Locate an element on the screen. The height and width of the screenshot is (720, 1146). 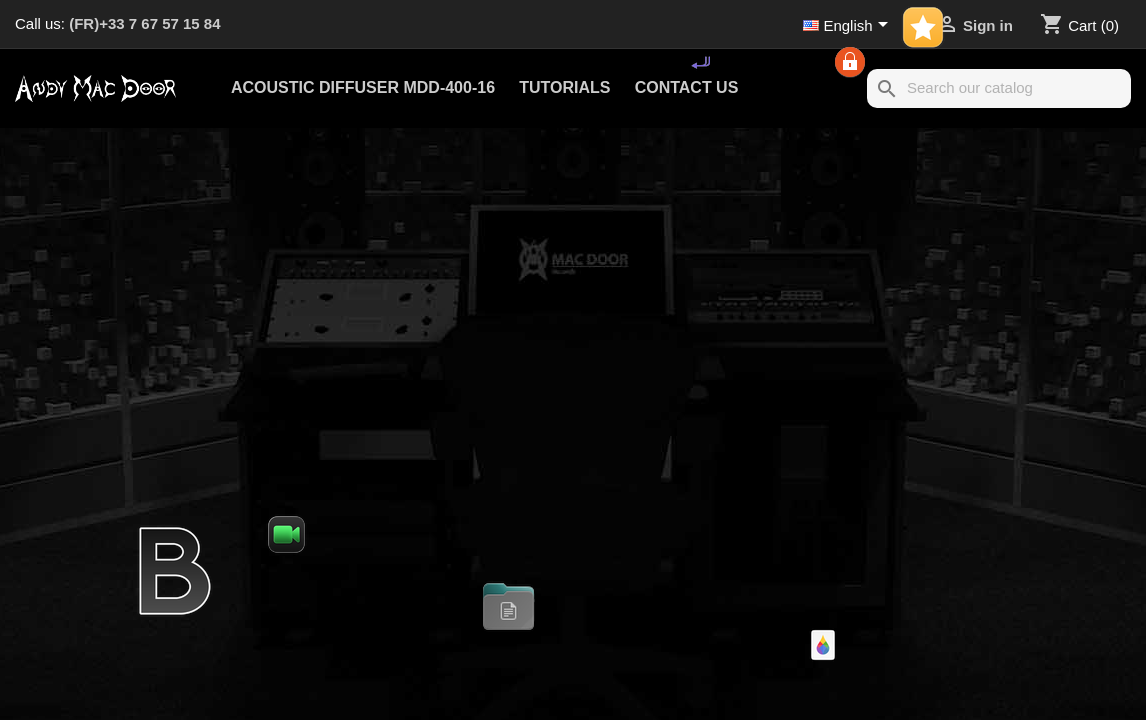
file type indicator for IT87 hardware monitor configuration is located at coordinates (823, 645).